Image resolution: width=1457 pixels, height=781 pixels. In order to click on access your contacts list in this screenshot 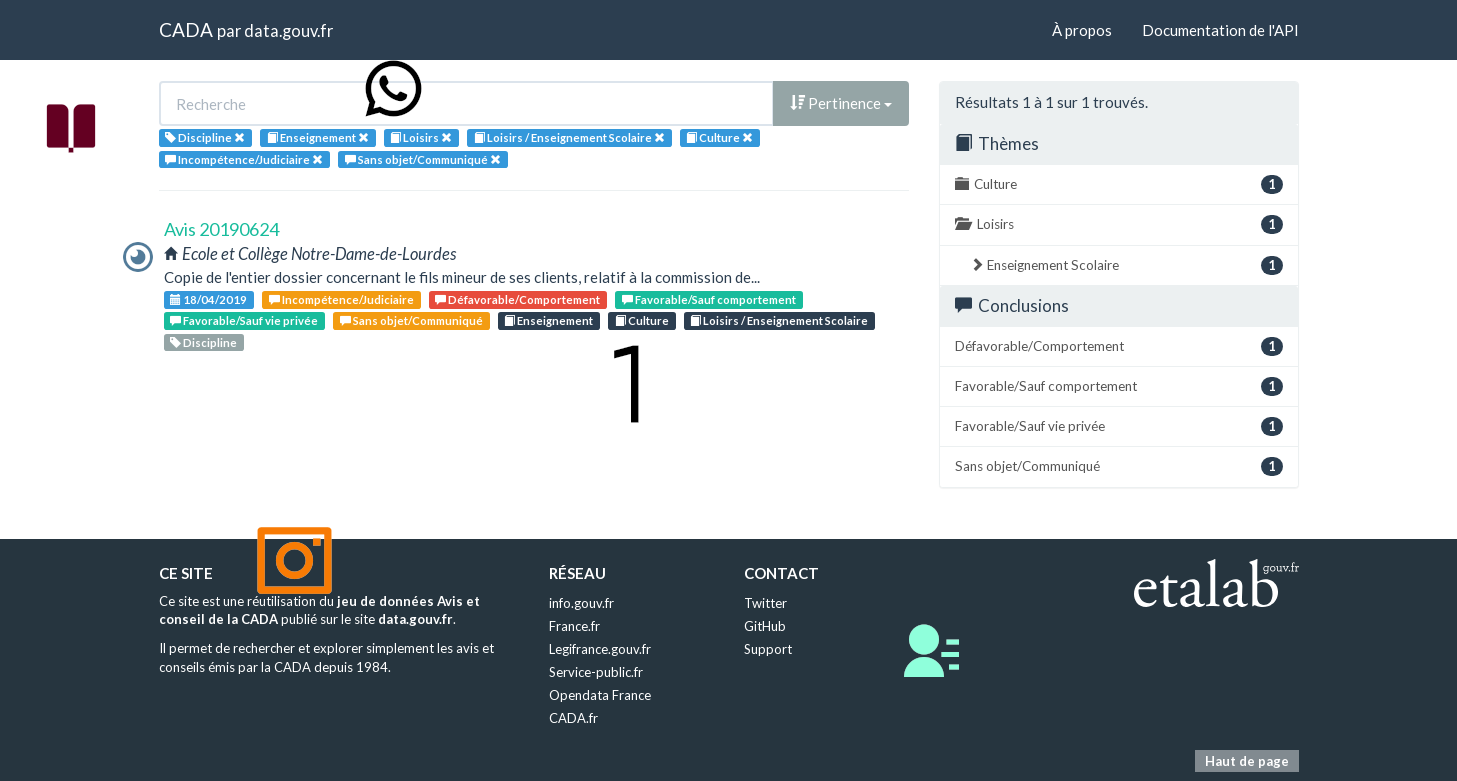, I will do `click(929, 652)`.